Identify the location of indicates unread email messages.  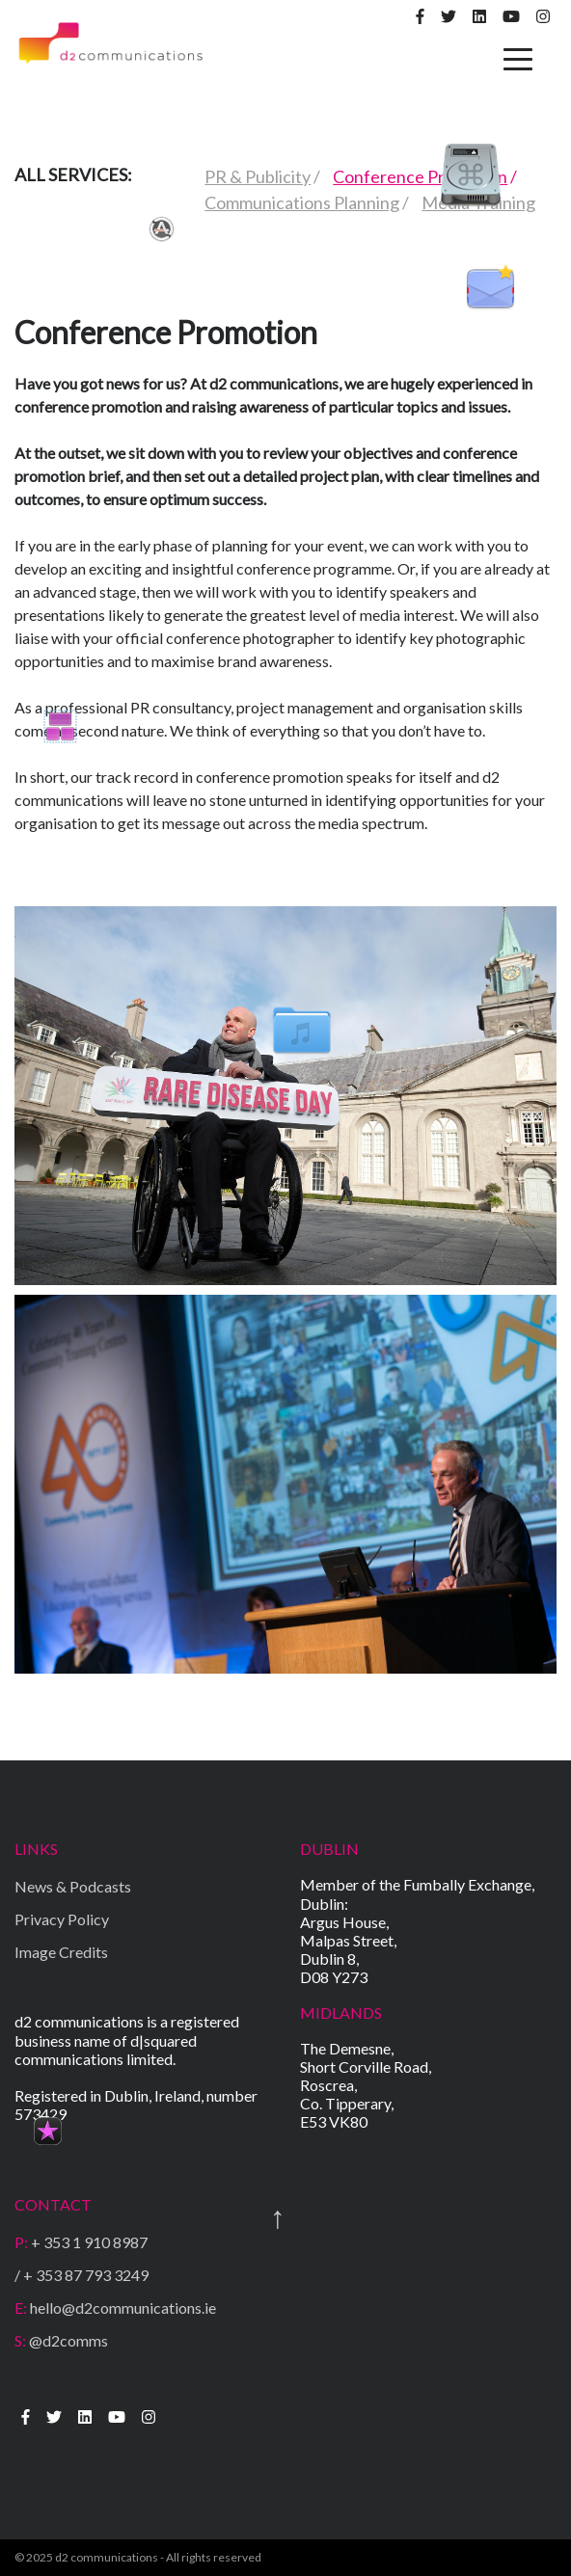
(490, 288).